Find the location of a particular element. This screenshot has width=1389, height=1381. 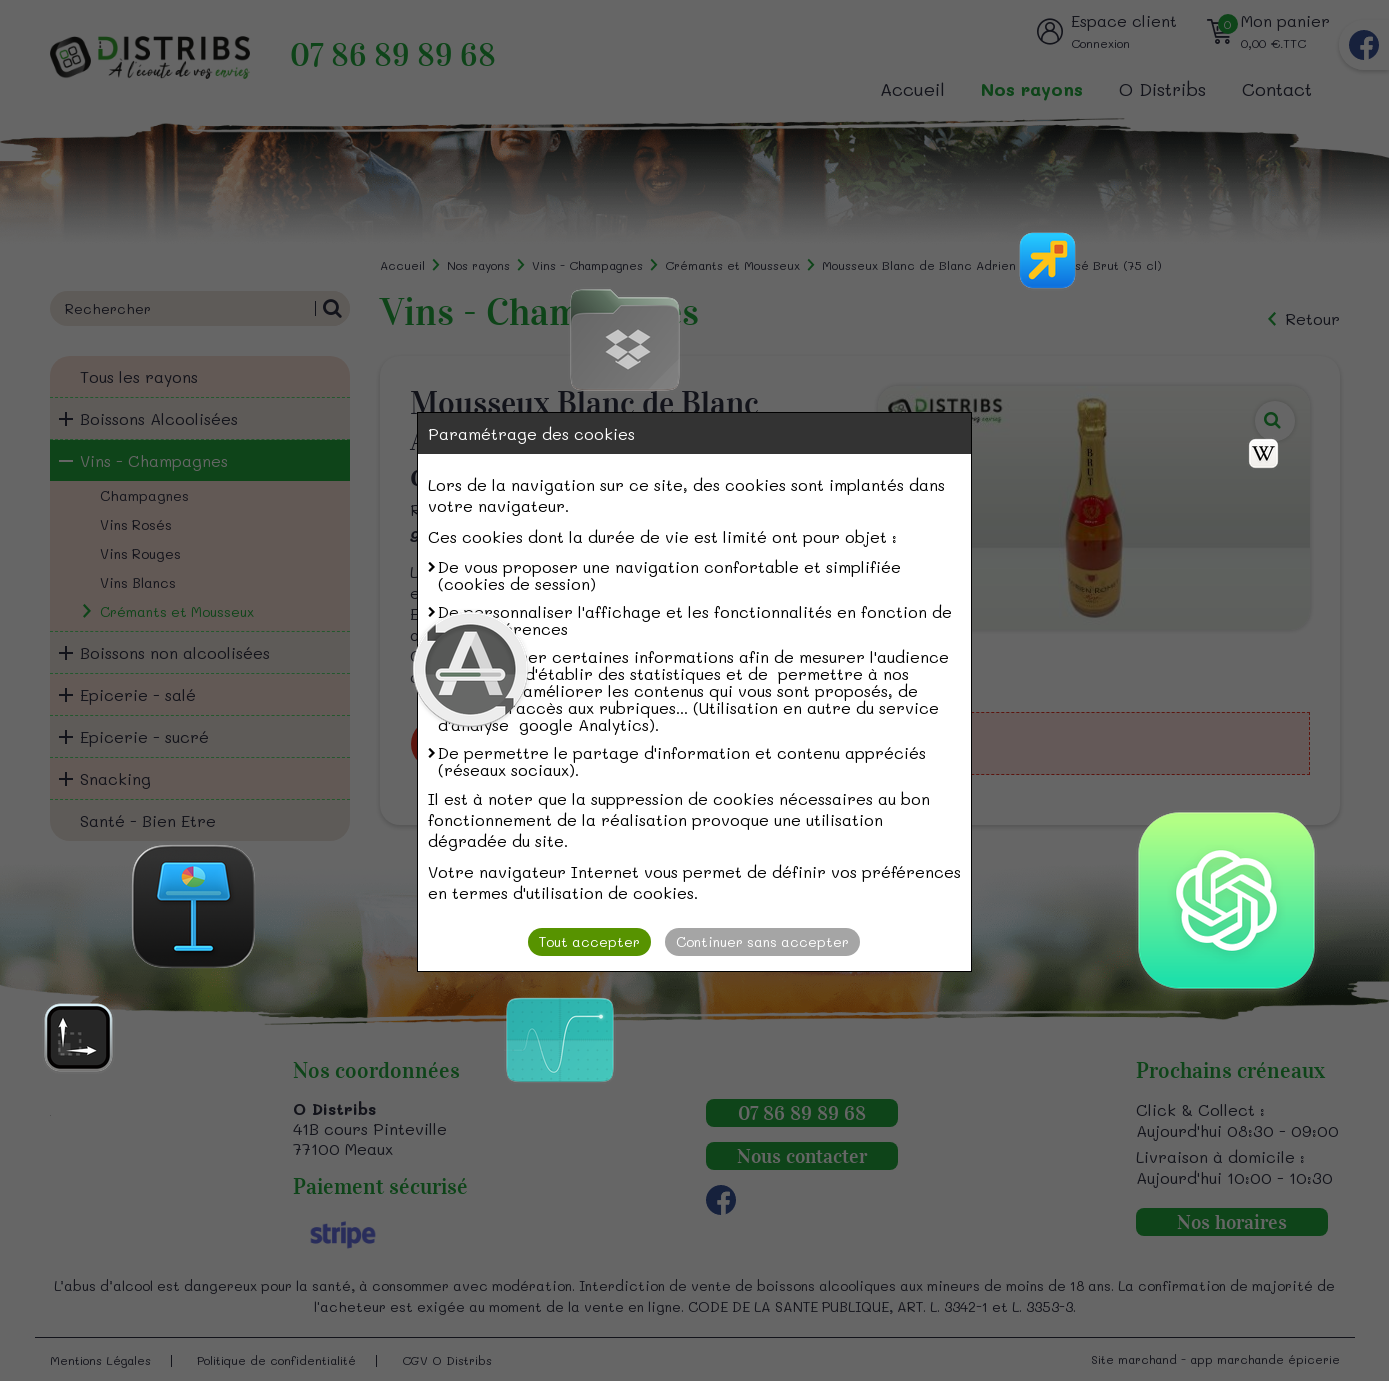

open the OpenAI ChatGPT app is located at coordinates (1226, 900).